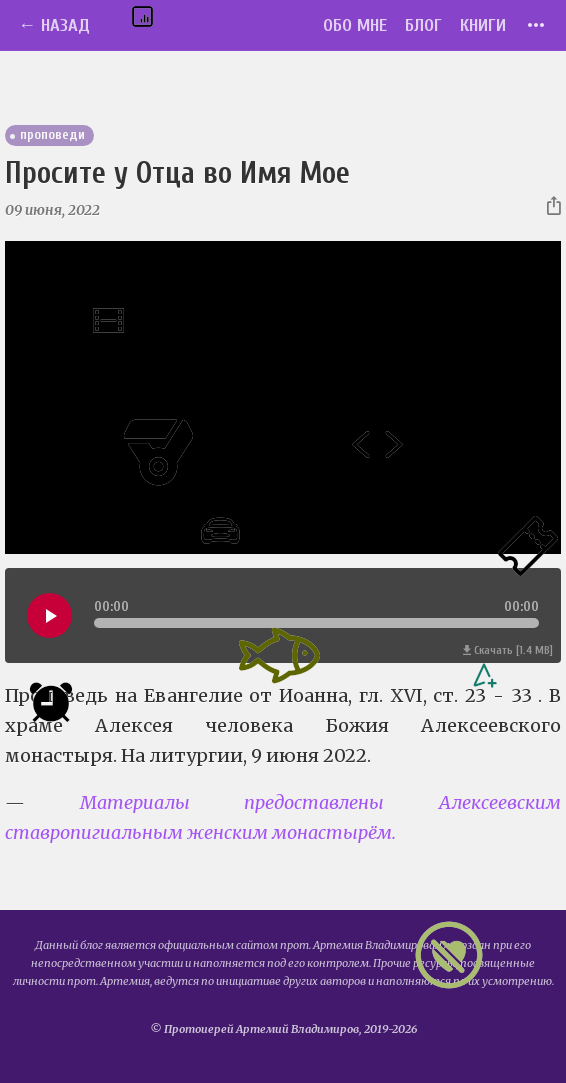  I want to click on set or manage alarms, so click(51, 702).